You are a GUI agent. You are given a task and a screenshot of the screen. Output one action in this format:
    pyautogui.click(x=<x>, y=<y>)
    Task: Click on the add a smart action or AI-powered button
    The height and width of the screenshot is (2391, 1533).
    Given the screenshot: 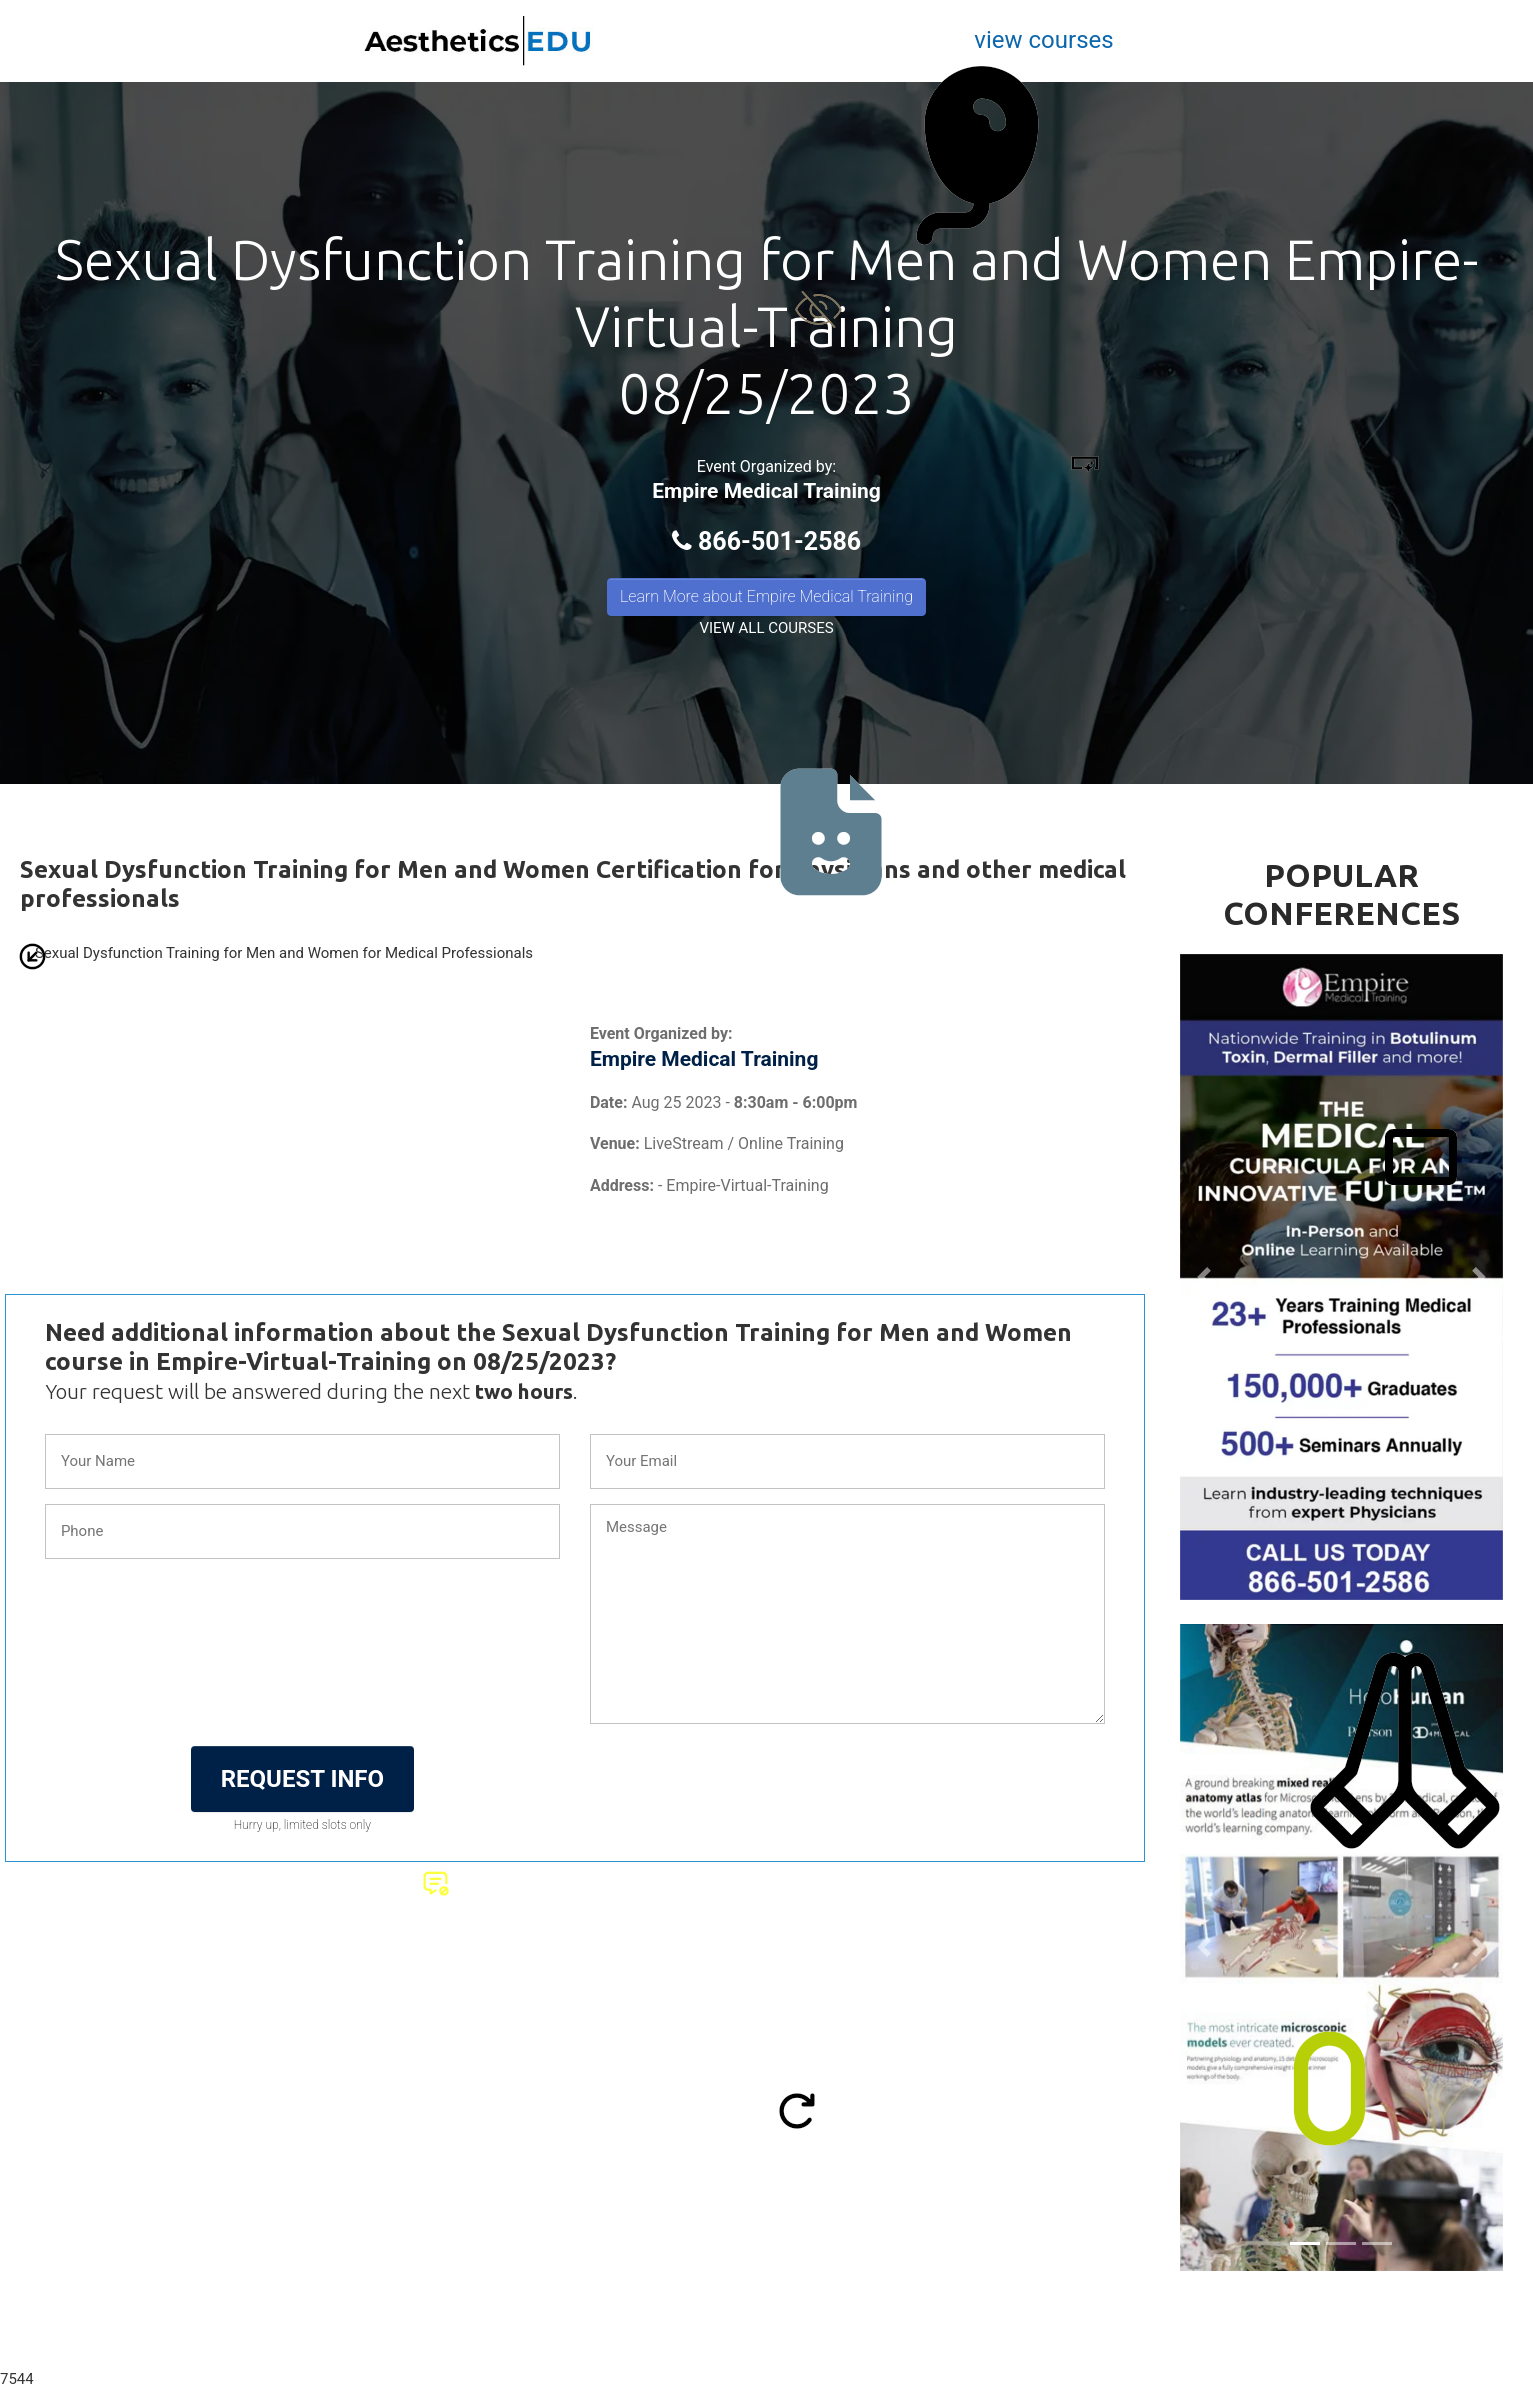 What is the action you would take?
    pyautogui.click(x=1085, y=463)
    